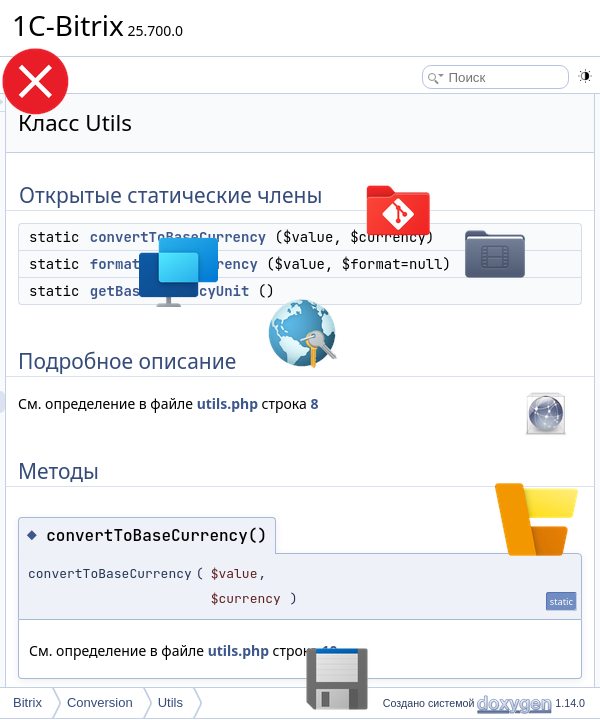 This screenshot has height=720, width=600. I want to click on open git repository folder, so click(398, 212).